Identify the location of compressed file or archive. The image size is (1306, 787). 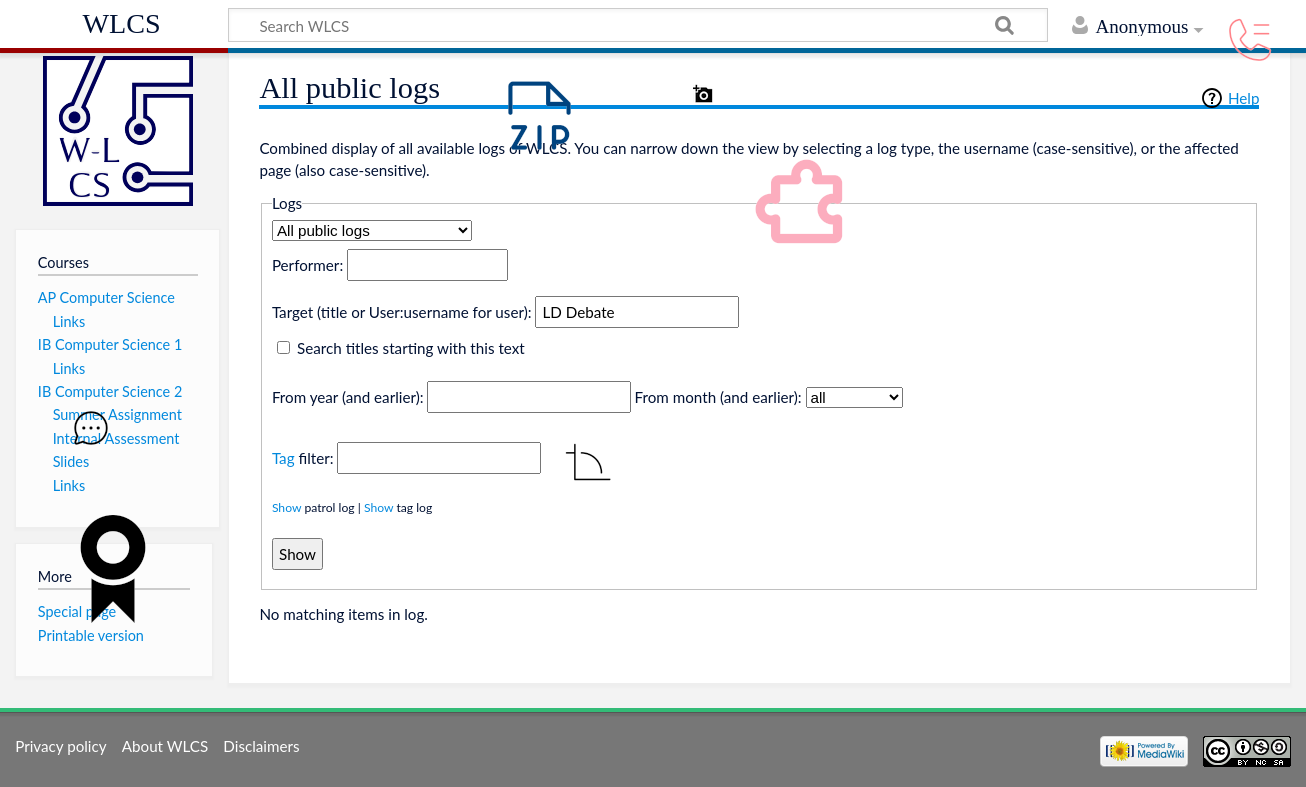
(539, 118).